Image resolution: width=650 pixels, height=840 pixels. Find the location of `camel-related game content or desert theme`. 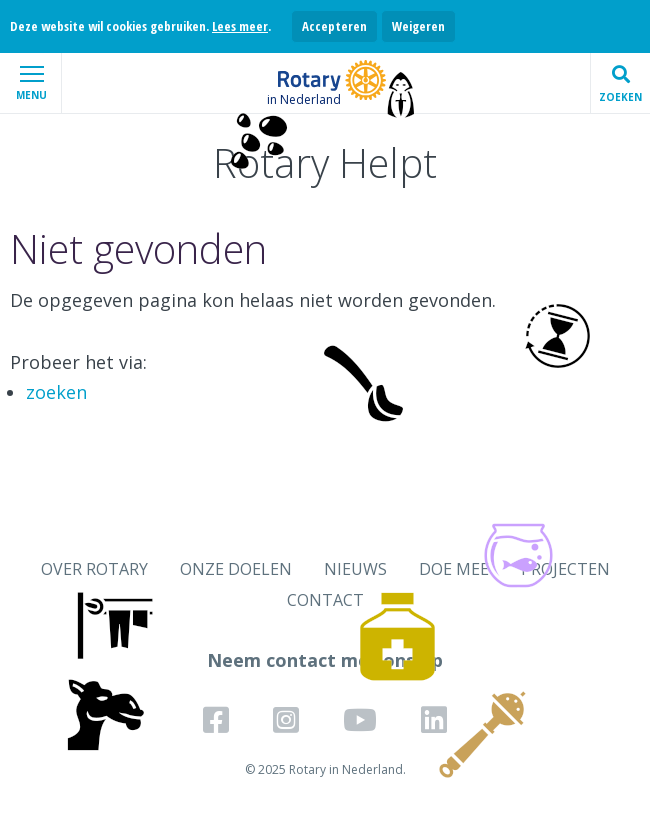

camel-related game content or desert theme is located at coordinates (106, 712).